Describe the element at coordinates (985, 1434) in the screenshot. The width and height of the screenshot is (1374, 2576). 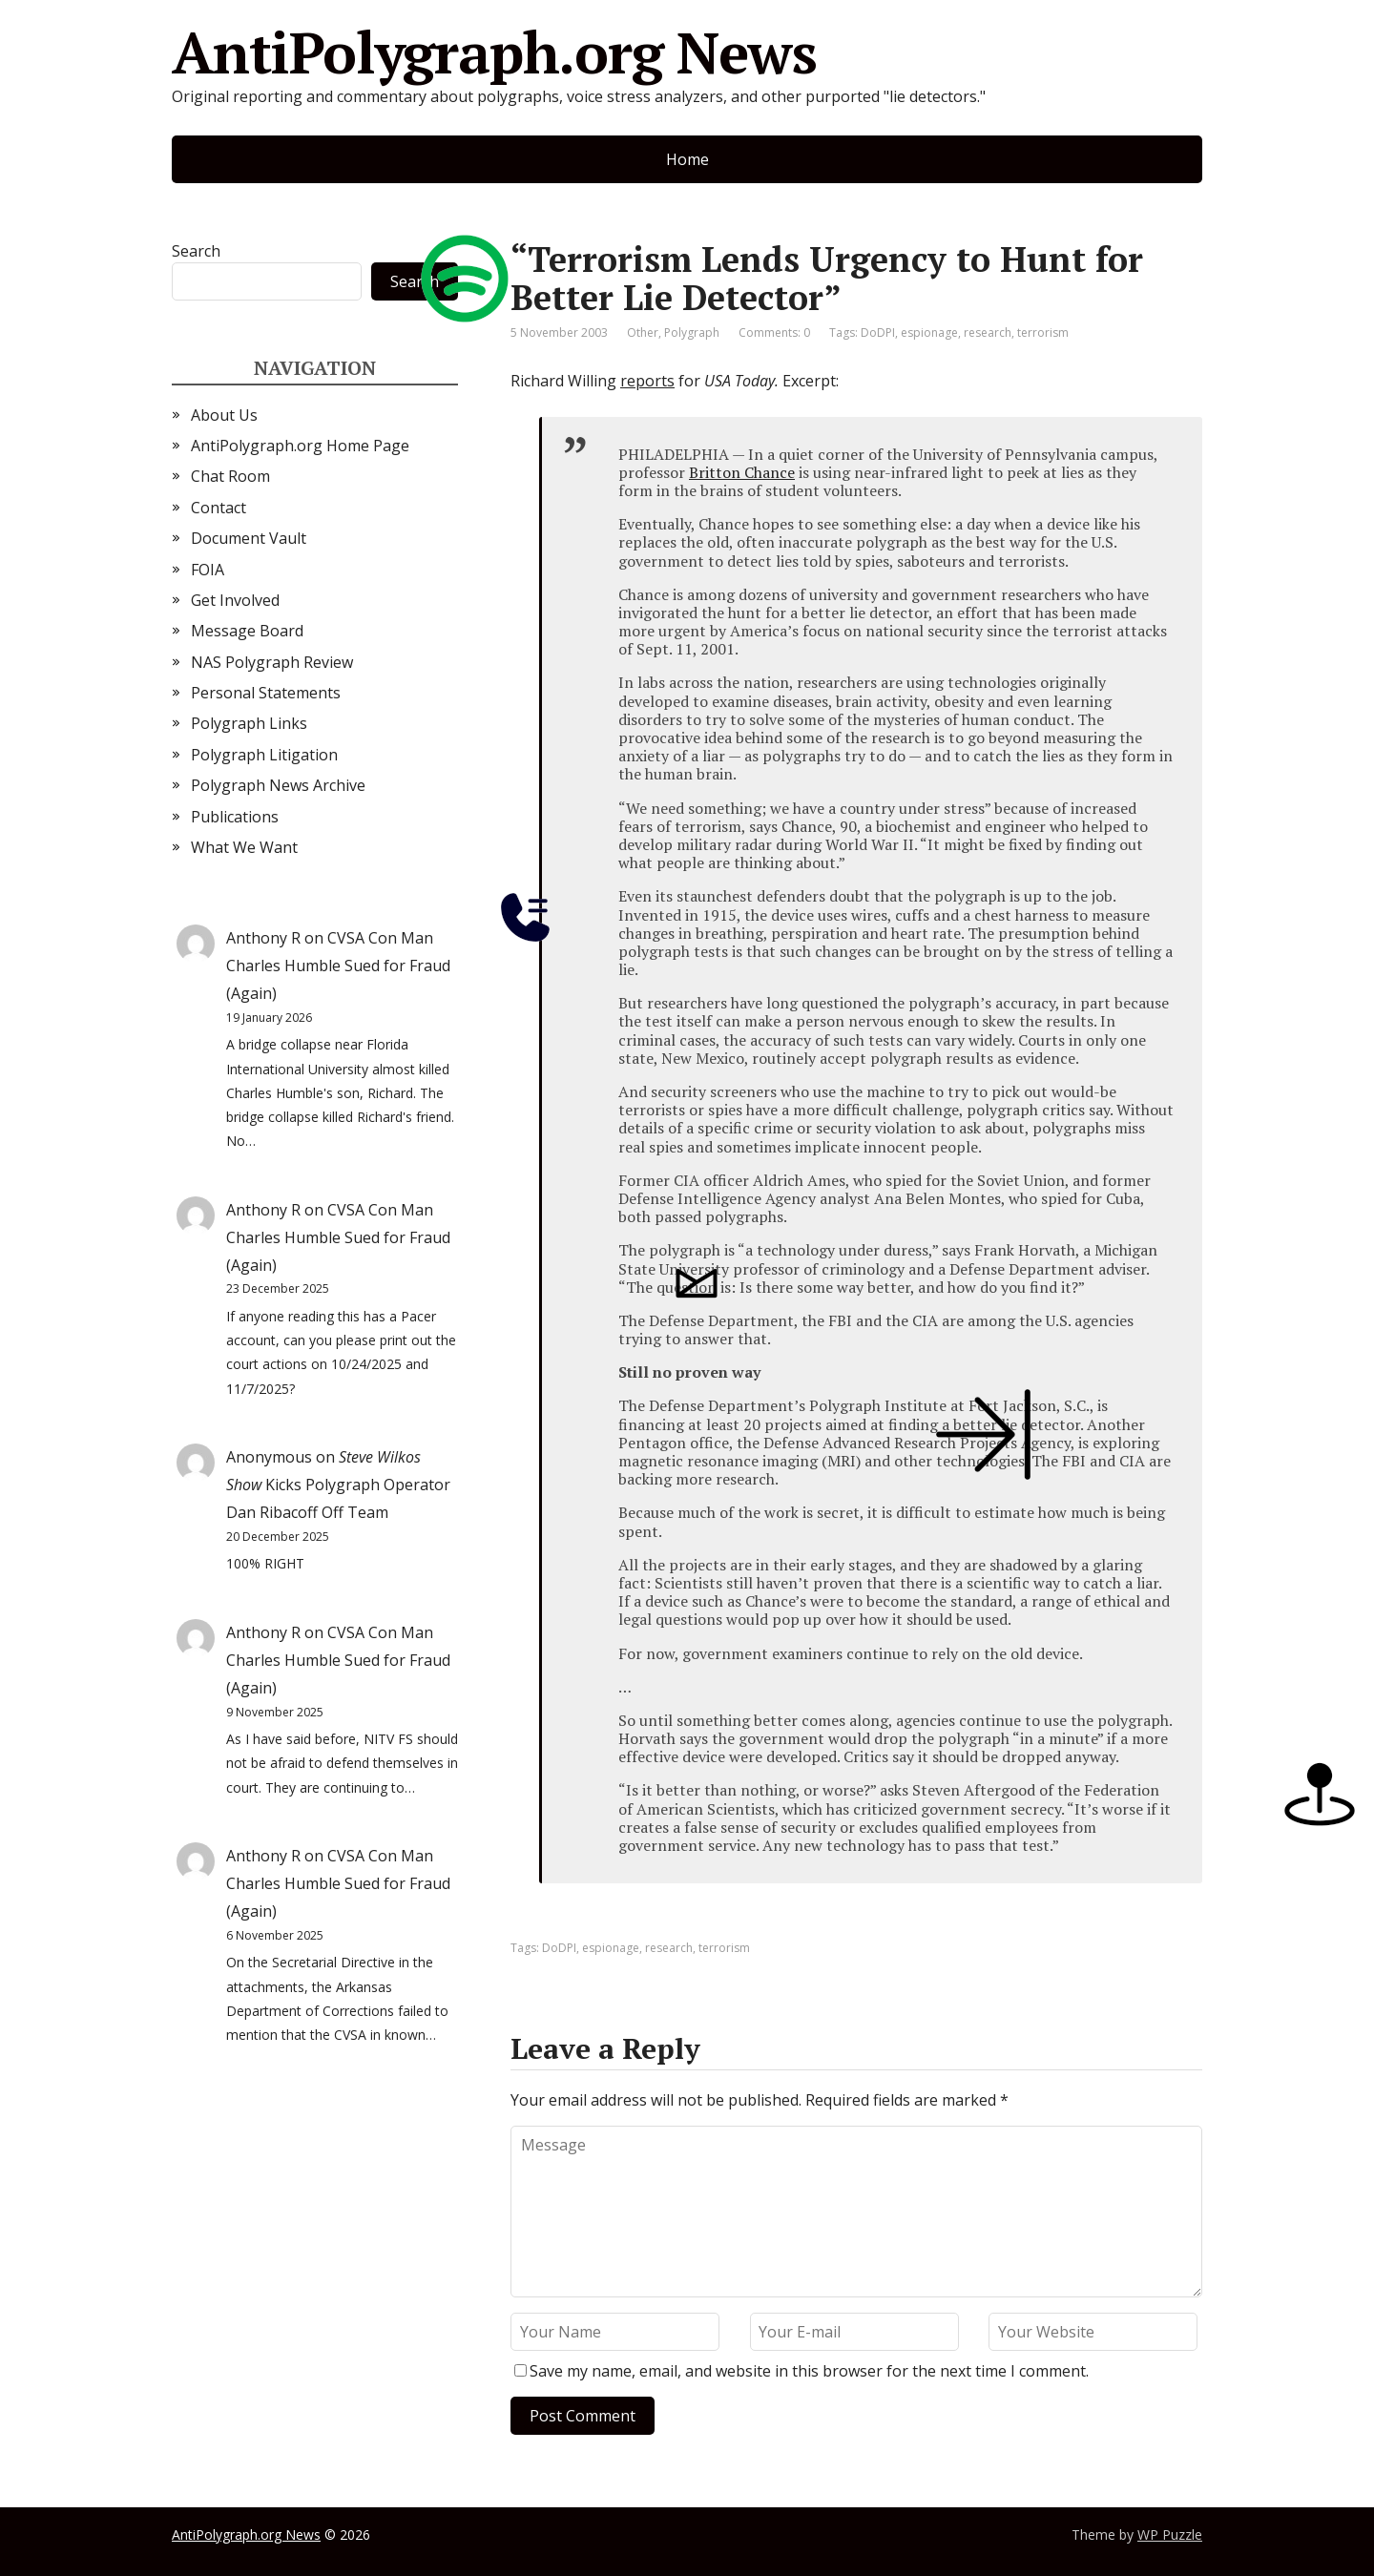
I see `go to end or last item` at that location.